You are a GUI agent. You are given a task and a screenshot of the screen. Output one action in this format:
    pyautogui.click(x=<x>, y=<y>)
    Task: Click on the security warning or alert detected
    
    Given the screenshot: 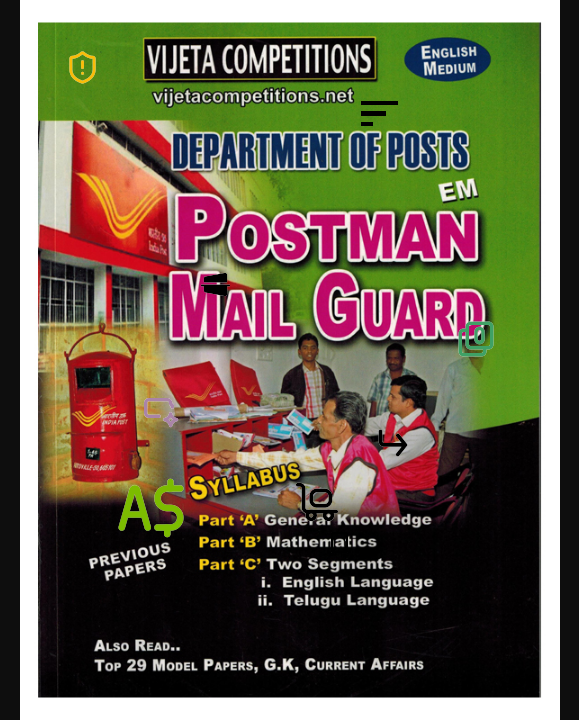 What is the action you would take?
    pyautogui.click(x=82, y=67)
    